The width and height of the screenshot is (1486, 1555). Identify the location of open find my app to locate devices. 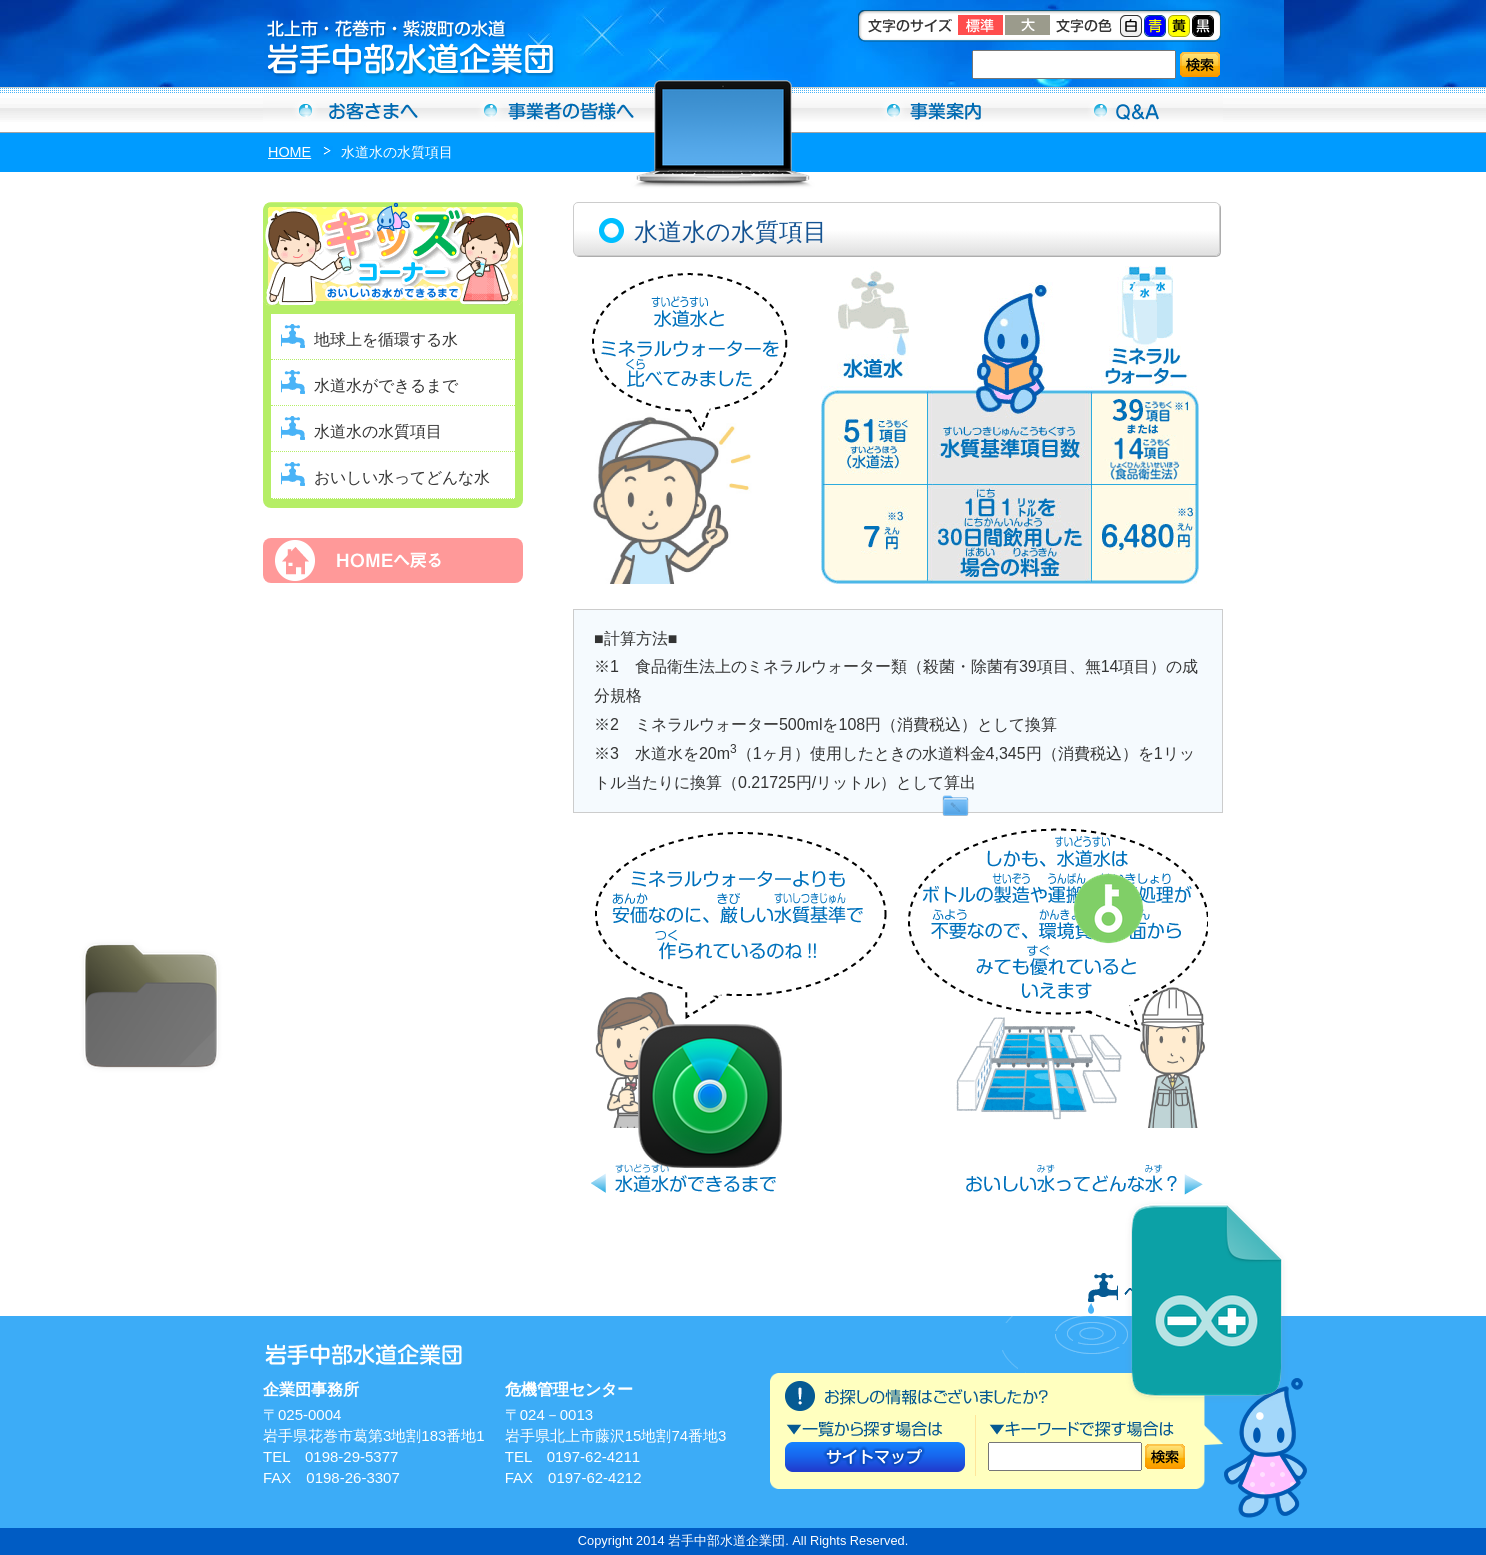
(710, 1096).